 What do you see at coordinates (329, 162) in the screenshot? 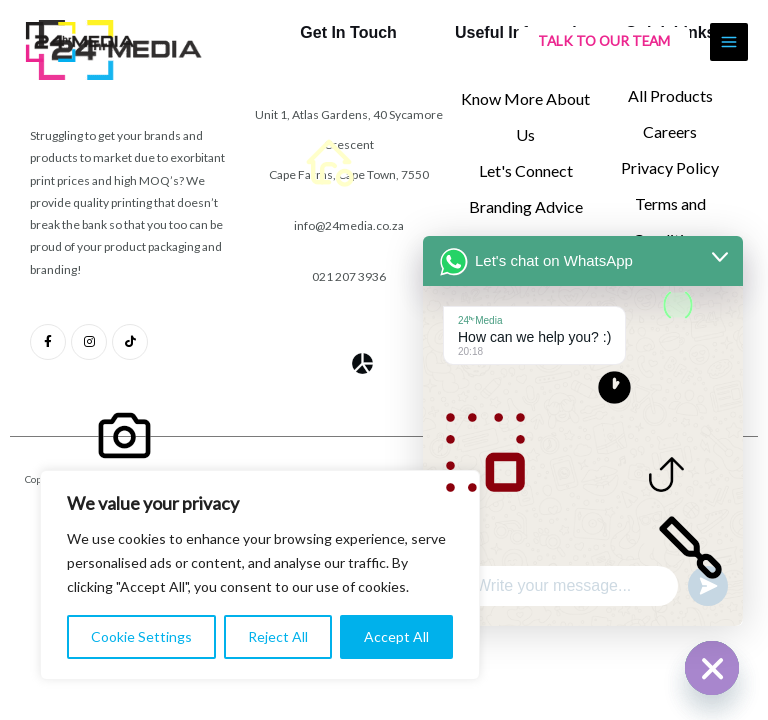
I see `home location with active status indicator` at bounding box center [329, 162].